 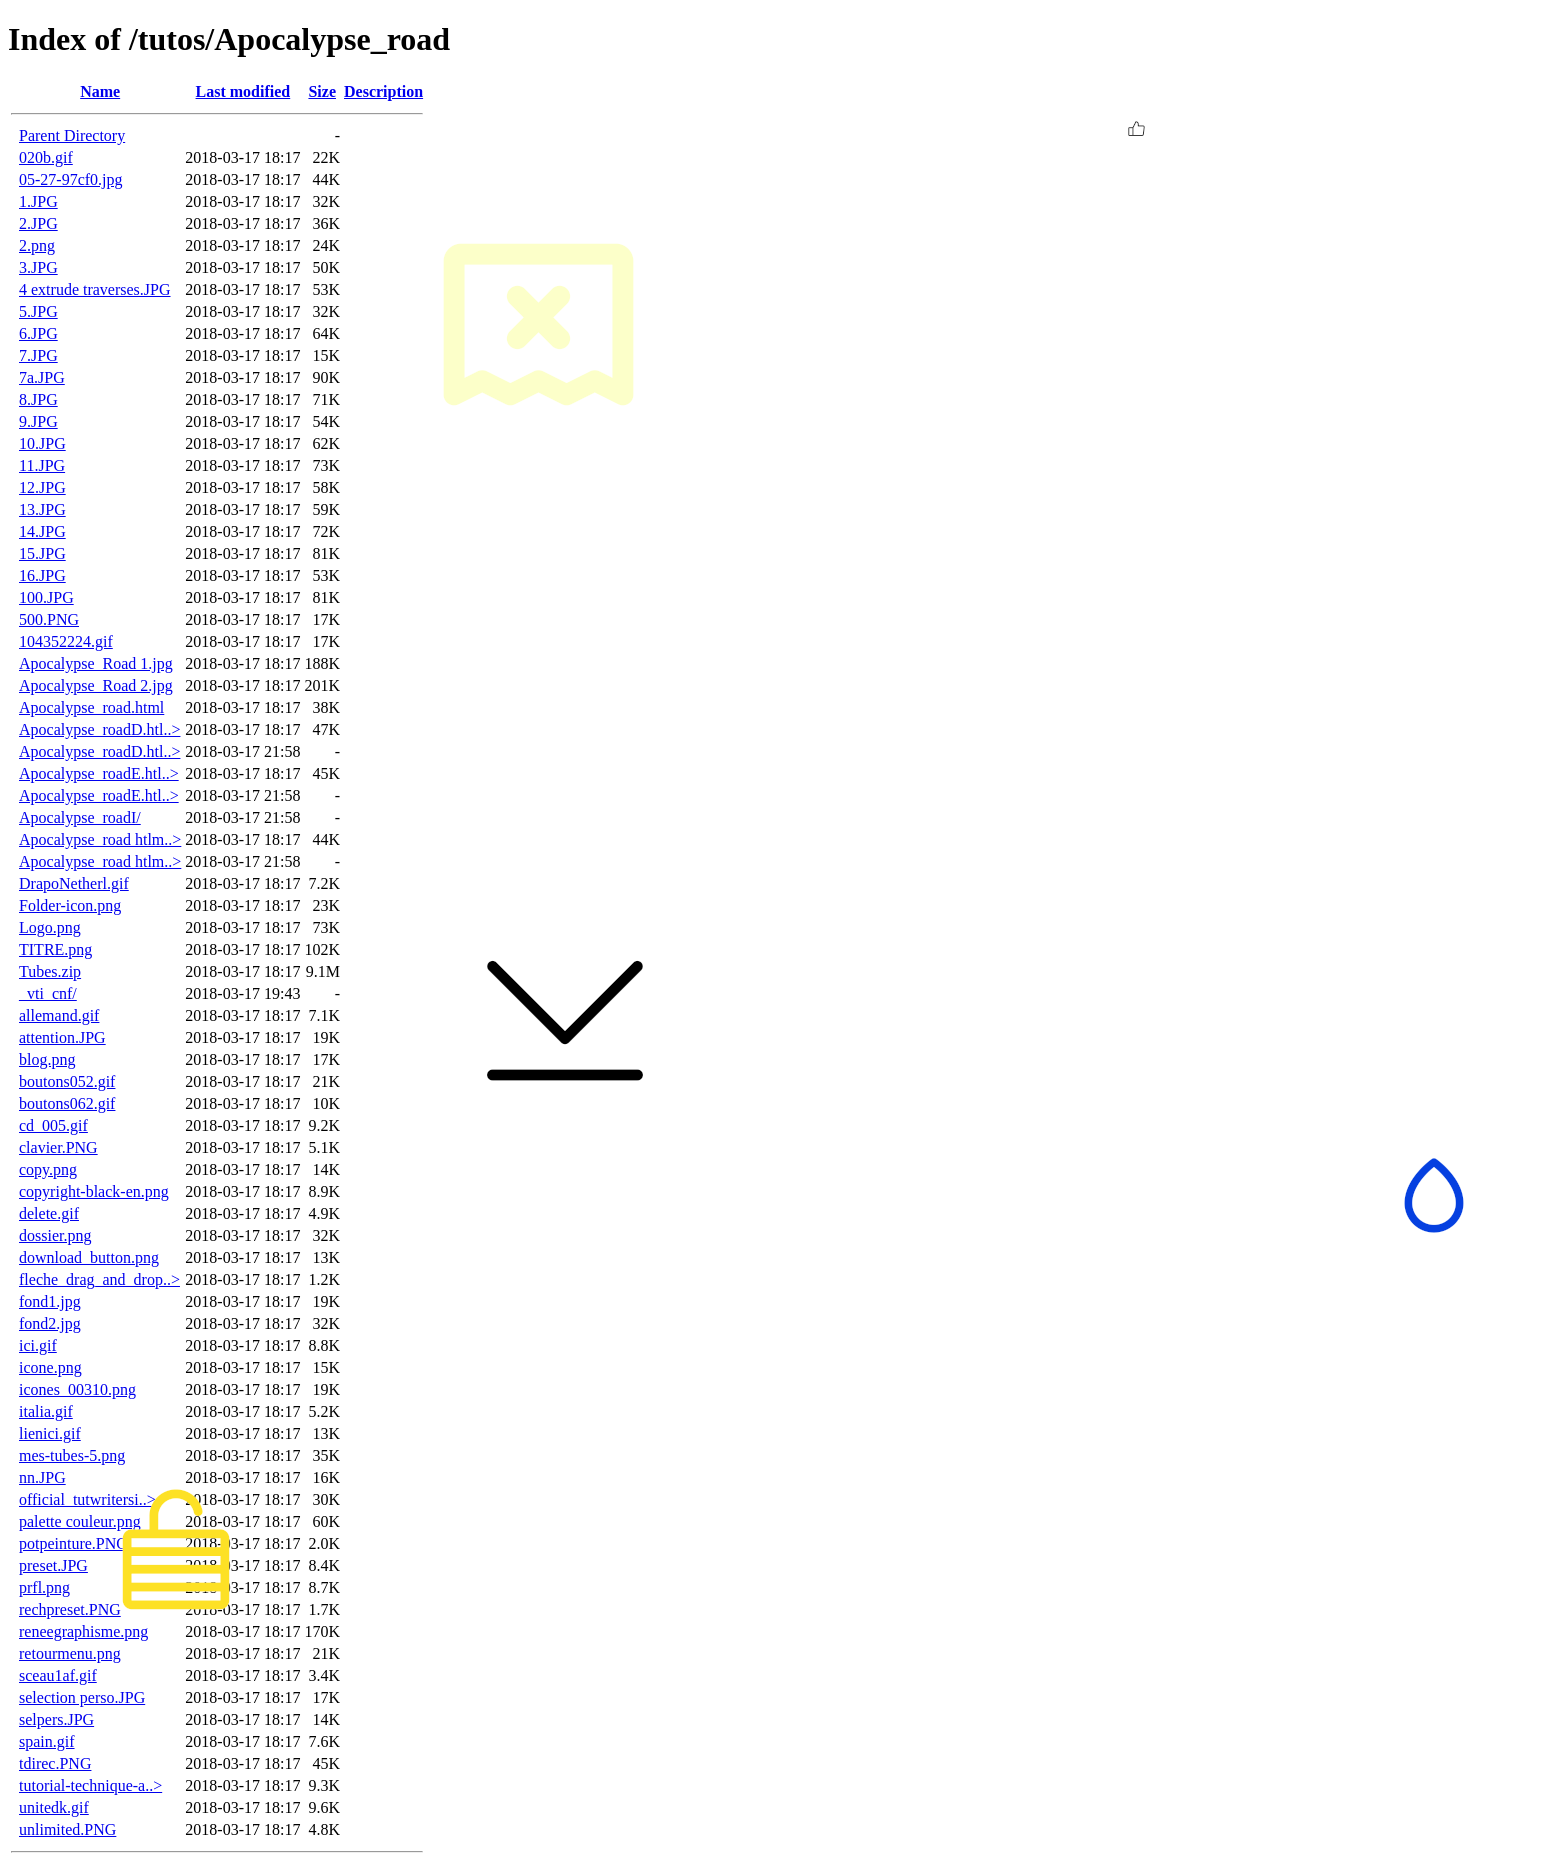 What do you see at coordinates (1136, 129) in the screenshot?
I see `like or approve content` at bounding box center [1136, 129].